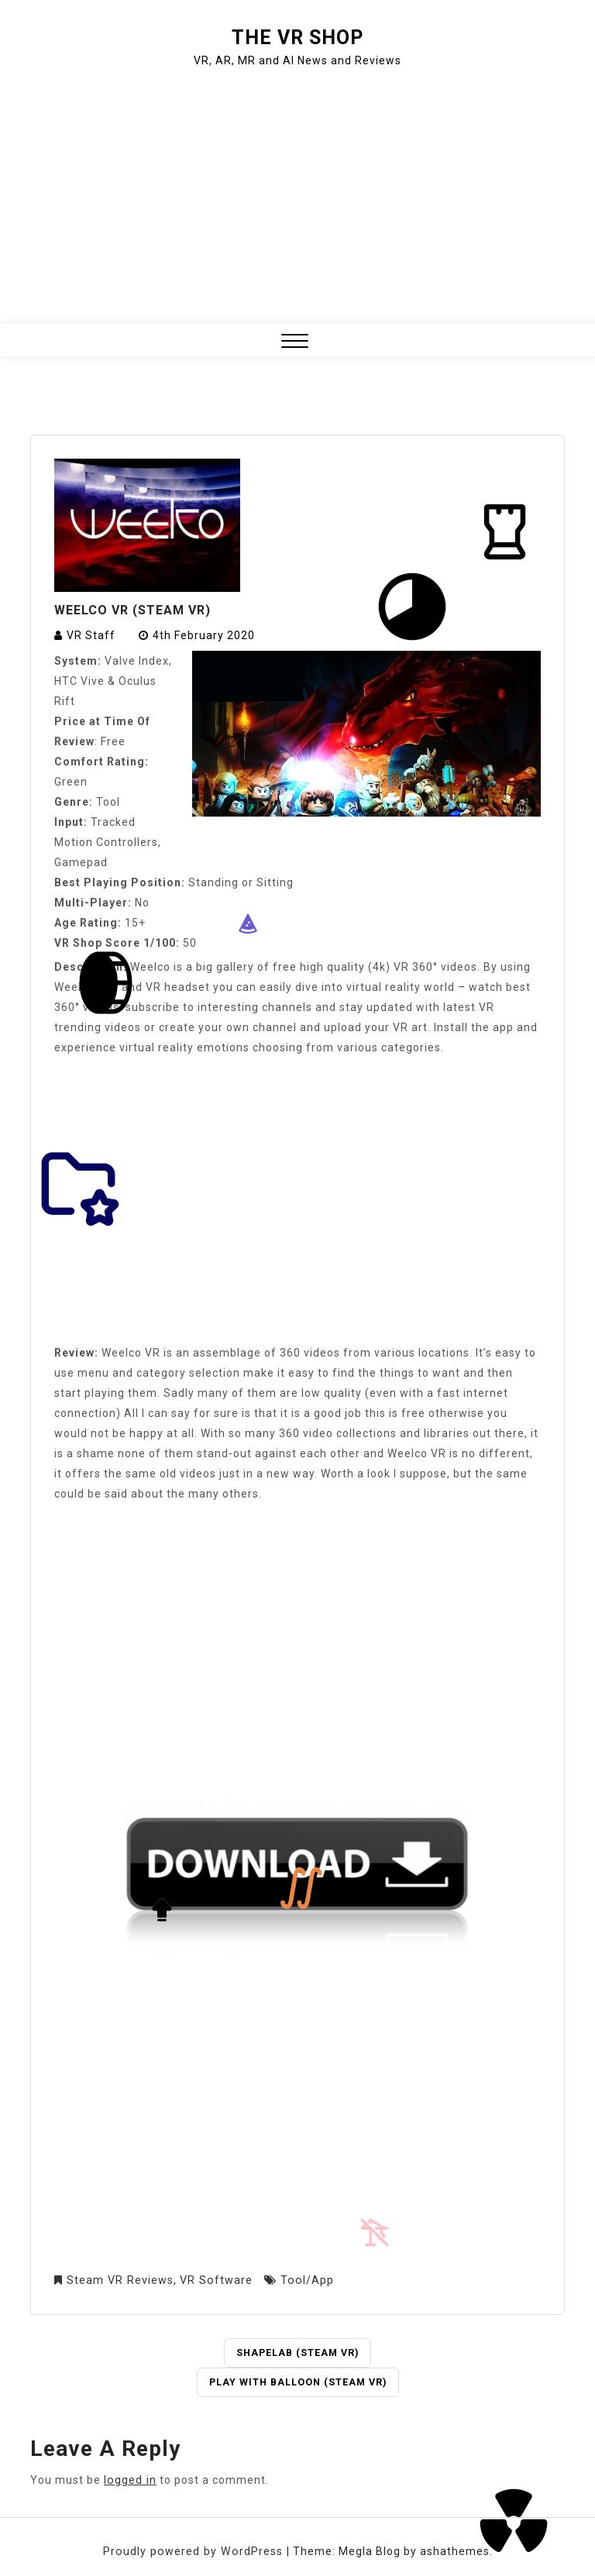 This screenshot has height=2576, width=595. What do you see at coordinates (78, 1185) in the screenshot?
I see `access your favorite or starred folder` at bounding box center [78, 1185].